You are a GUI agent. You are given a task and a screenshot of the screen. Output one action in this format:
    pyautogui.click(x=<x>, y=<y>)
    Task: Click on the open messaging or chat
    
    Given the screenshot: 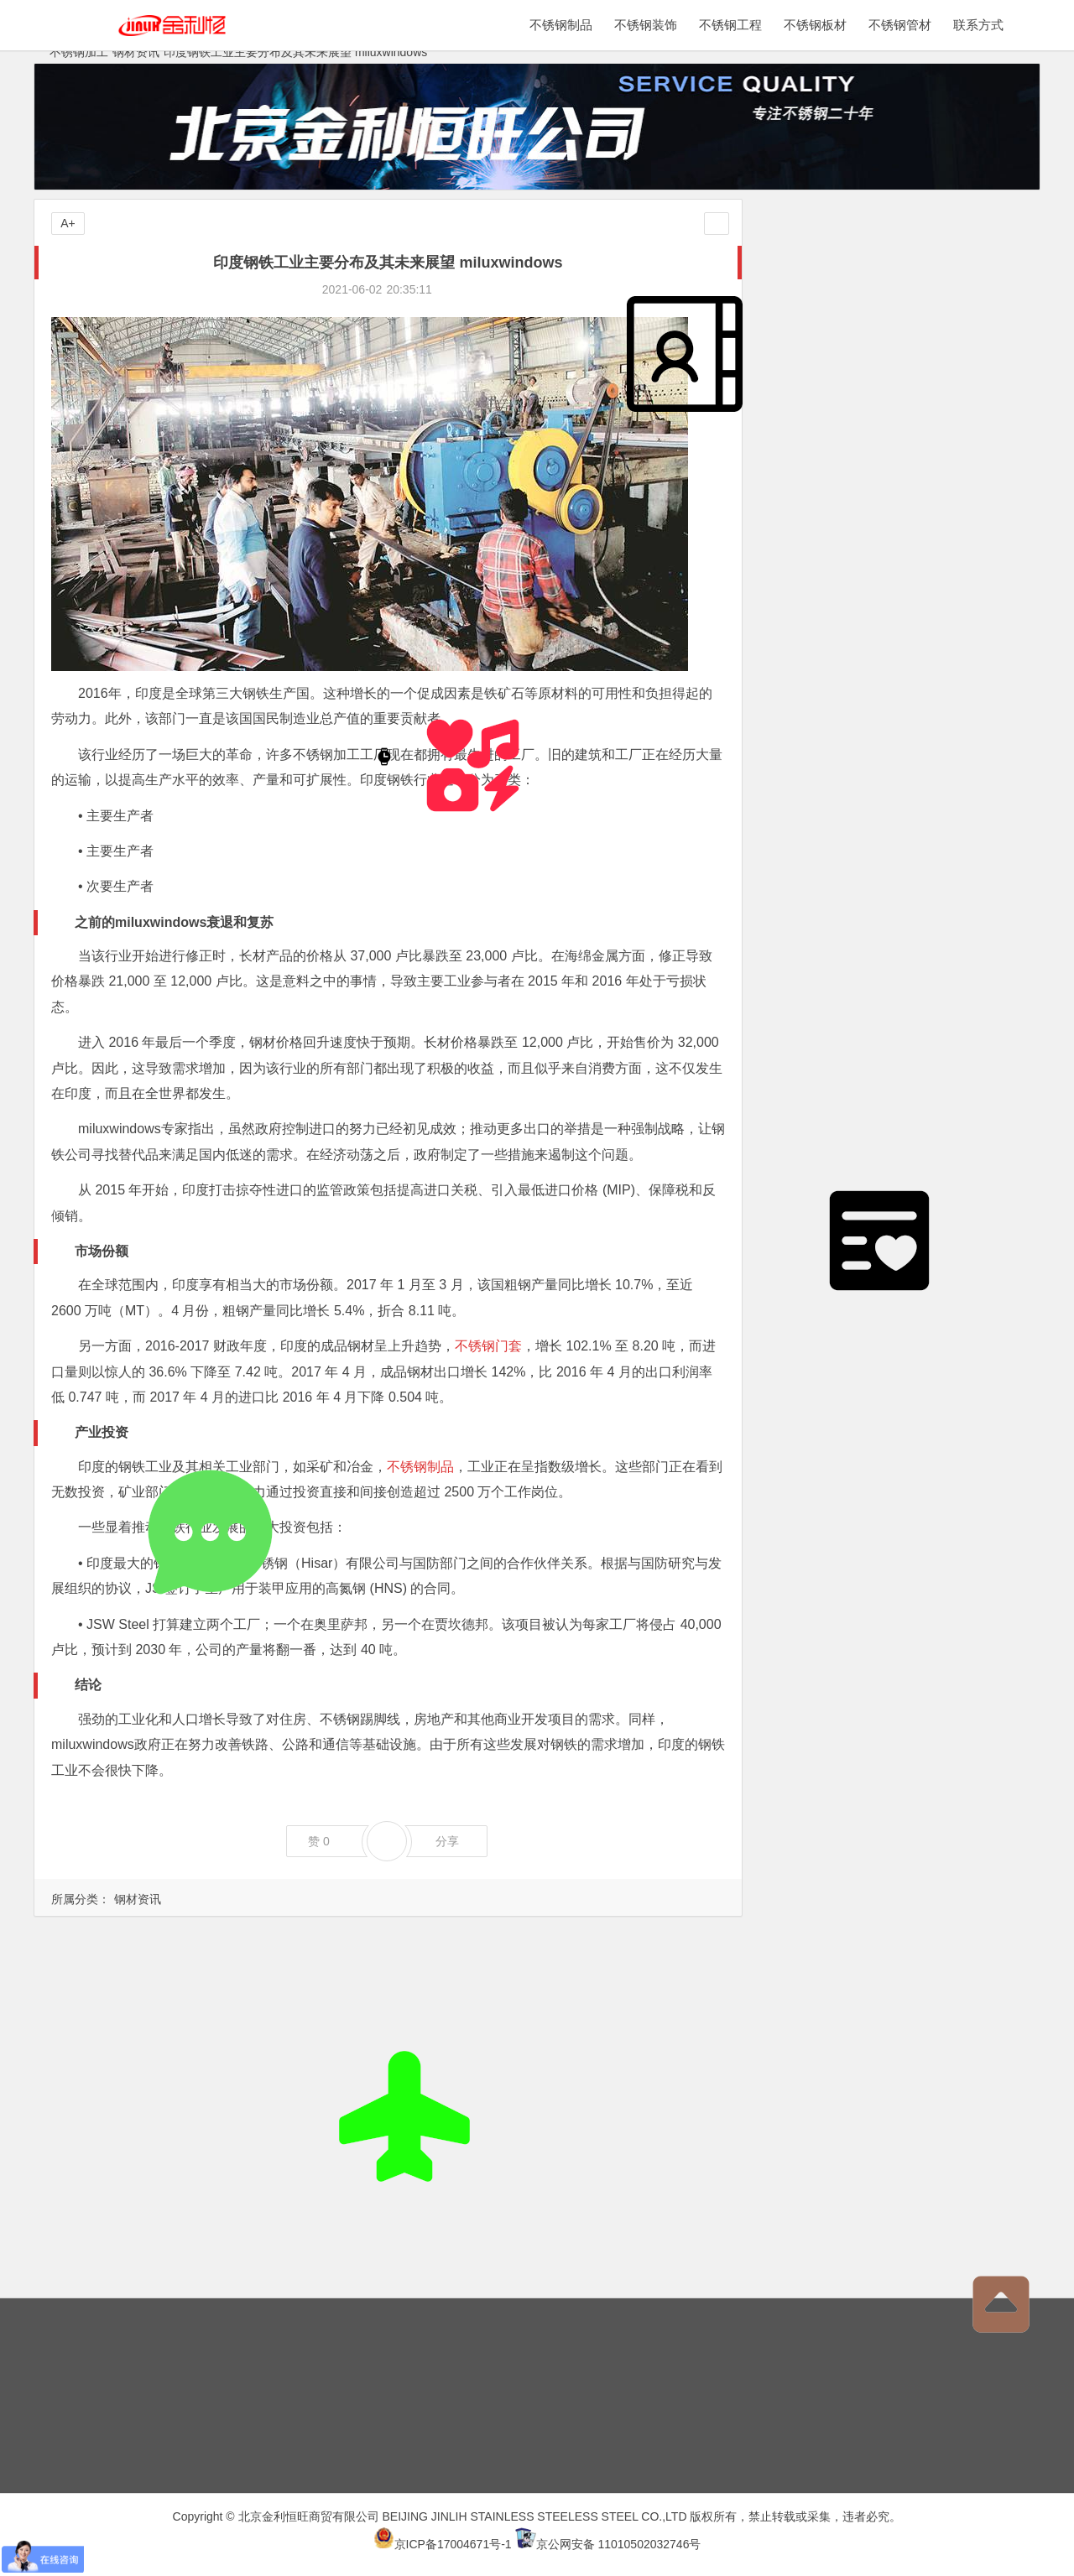 What is the action you would take?
    pyautogui.click(x=210, y=1532)
    